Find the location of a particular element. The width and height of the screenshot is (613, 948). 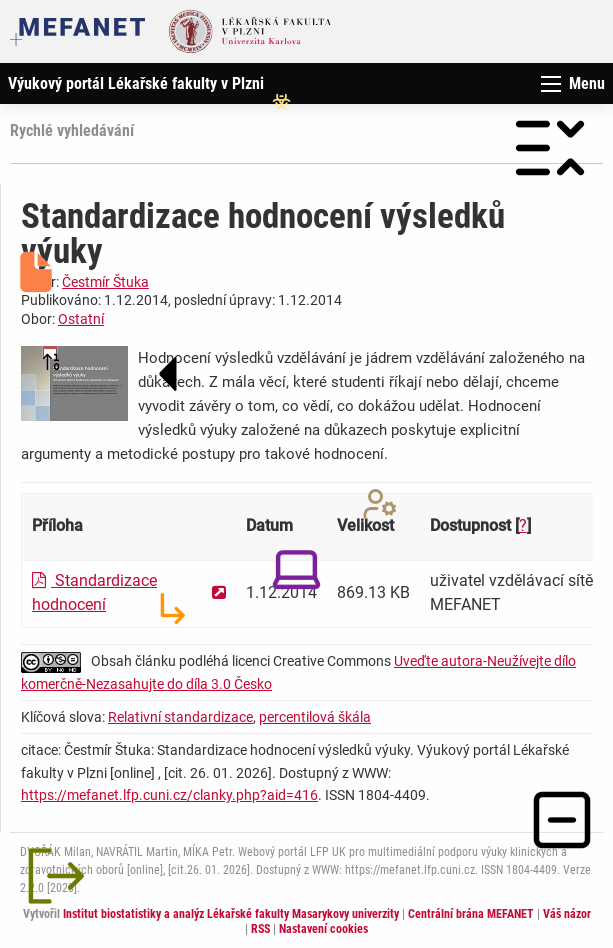

collapse or expand all list items is located at coordinates (550, 148).